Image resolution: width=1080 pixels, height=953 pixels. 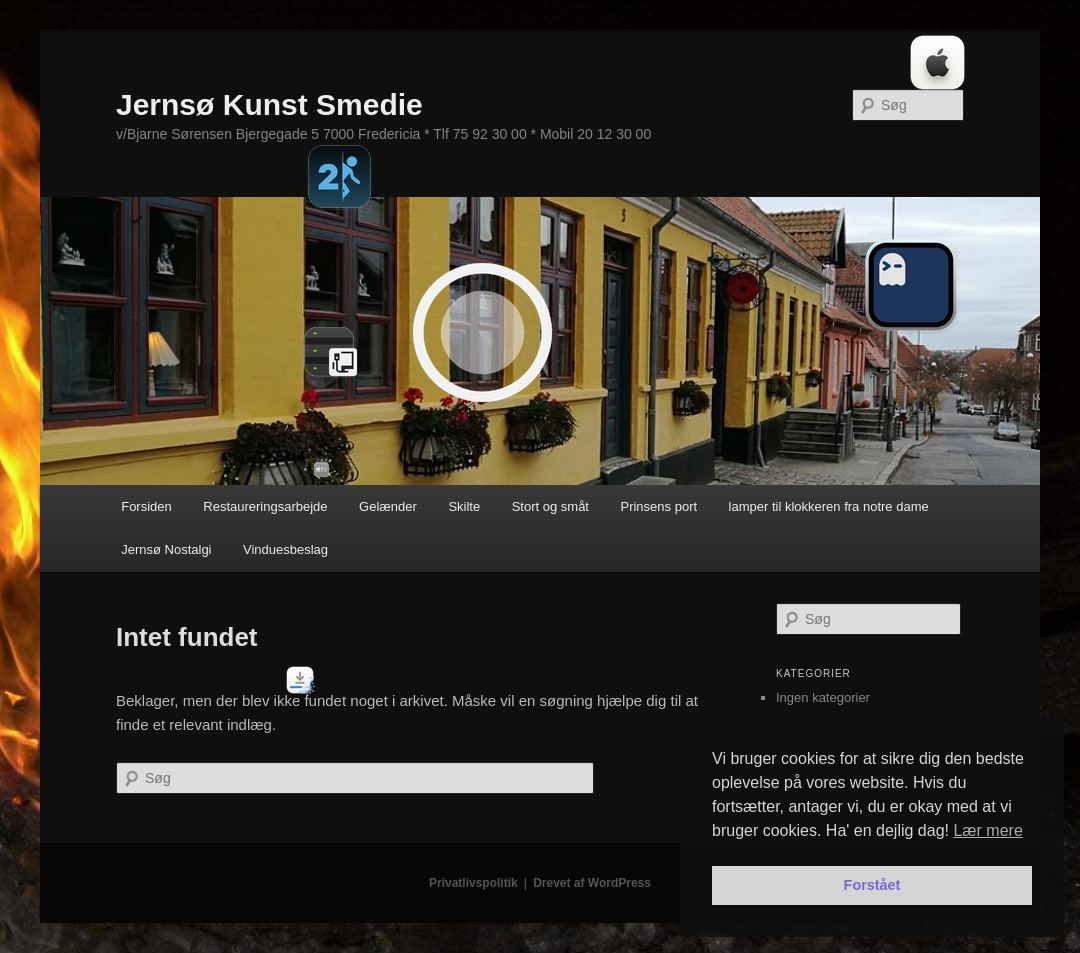 What do you see at coordinates (911, 285) in the screenshot?
I see `open ghostty terminal application` at bounding box center [911, 285].